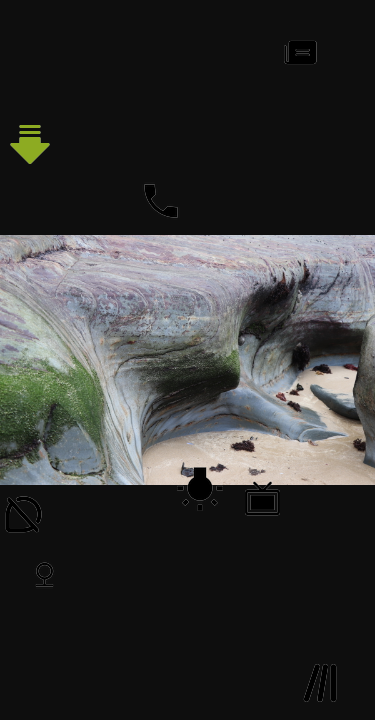 The width and height of the screenshot is (375, 720). Describe the element at coordinates (262, 500) in the screenshot. I see `watch TV or video content` at that location.